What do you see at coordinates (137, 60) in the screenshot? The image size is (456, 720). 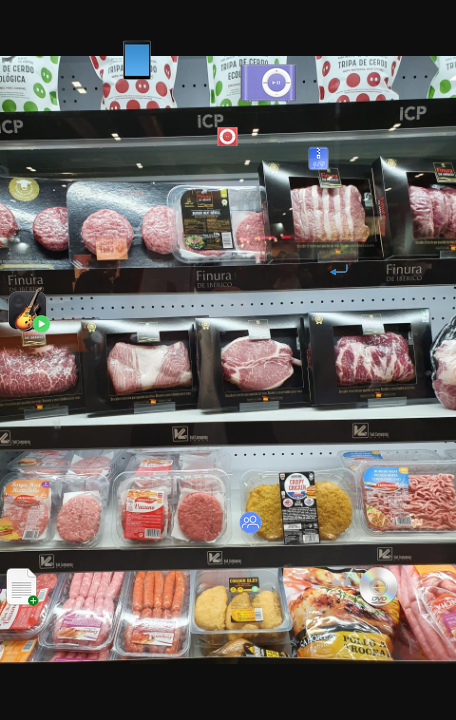 I see `manage connected iPad device` at bounding box center [137, 60].